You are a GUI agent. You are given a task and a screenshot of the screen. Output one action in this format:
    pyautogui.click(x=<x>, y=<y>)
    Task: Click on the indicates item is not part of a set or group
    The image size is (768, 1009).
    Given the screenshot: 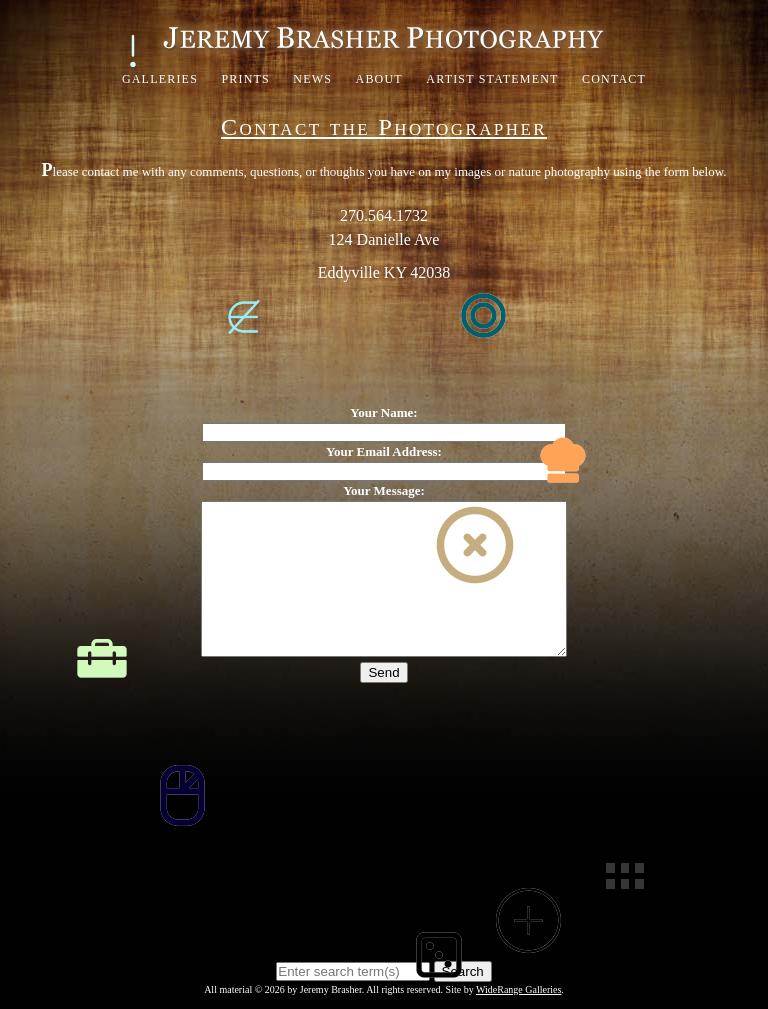 What is the action you would take?
    pyautogui.click(x=244, y=317)
    